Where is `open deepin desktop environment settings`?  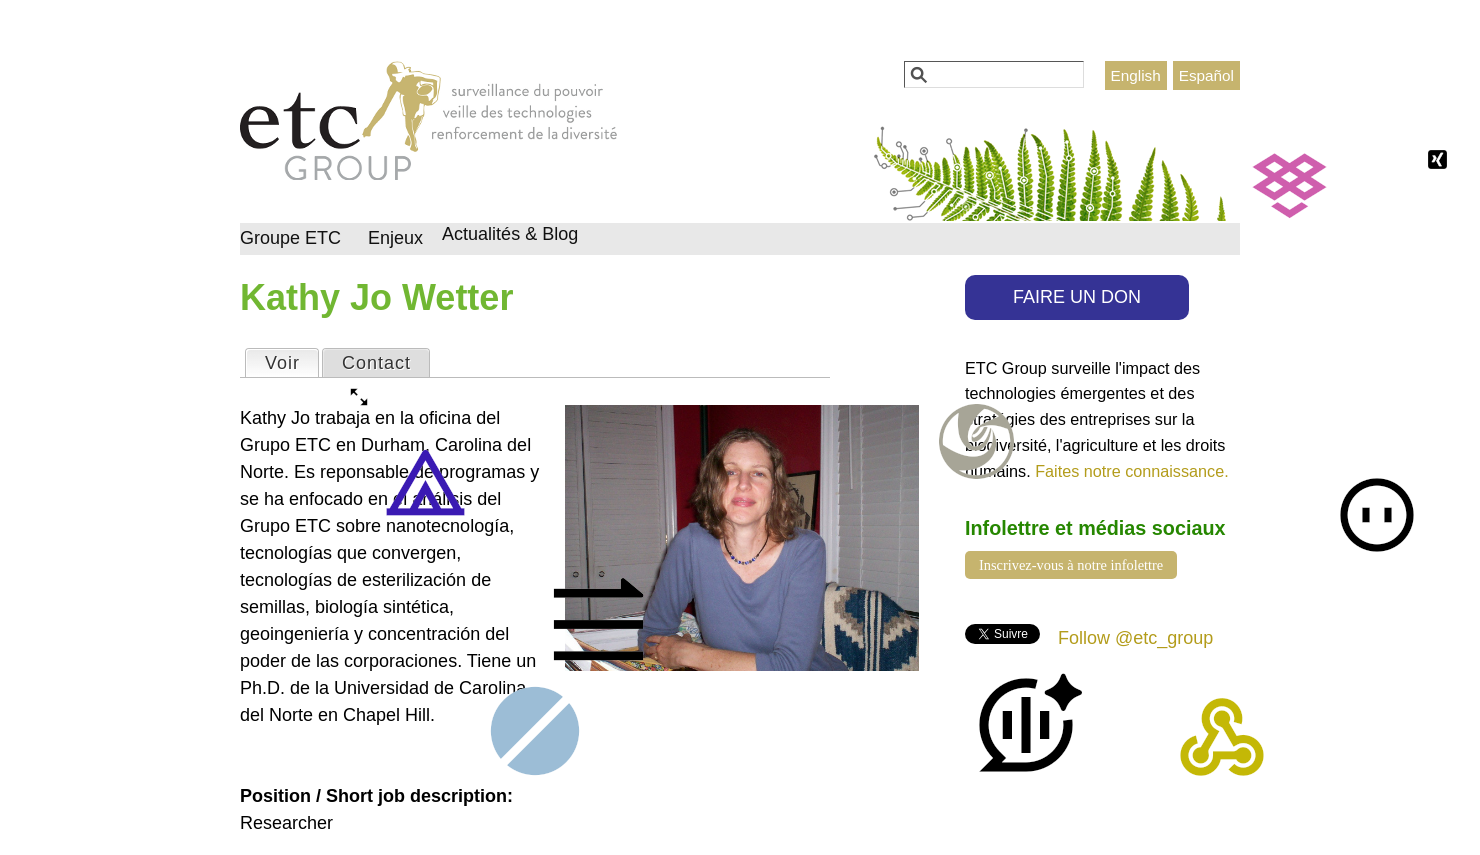
open deepin desktop environment settings is located at coordinates (976, 441).